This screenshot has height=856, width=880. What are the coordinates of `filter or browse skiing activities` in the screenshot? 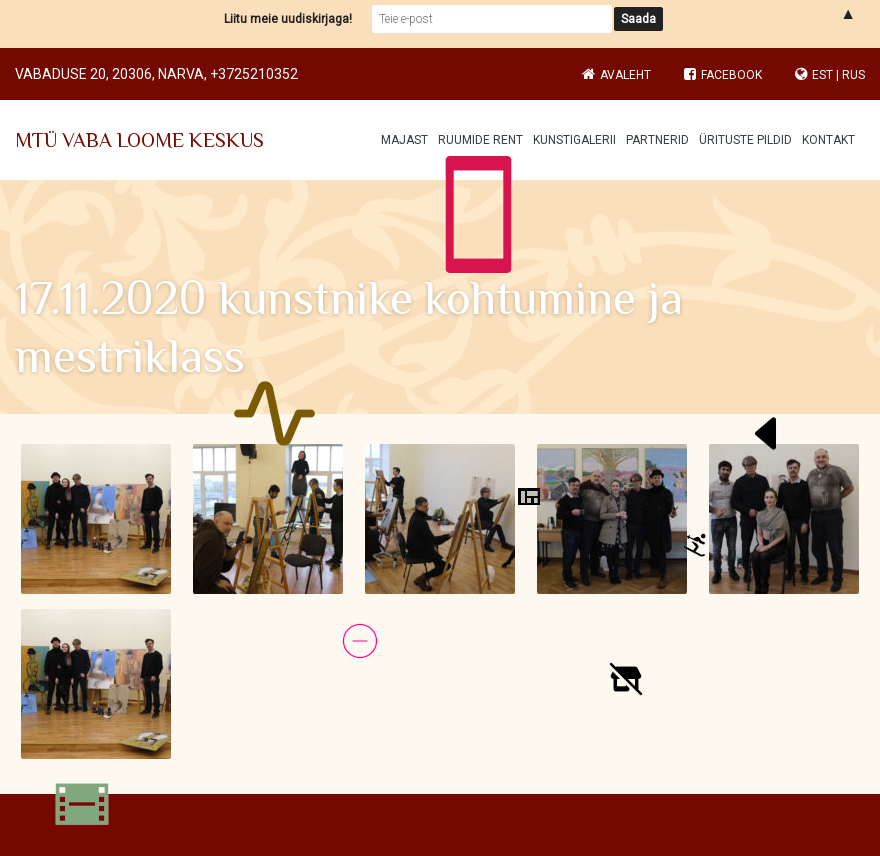 It's located at (695, 544).